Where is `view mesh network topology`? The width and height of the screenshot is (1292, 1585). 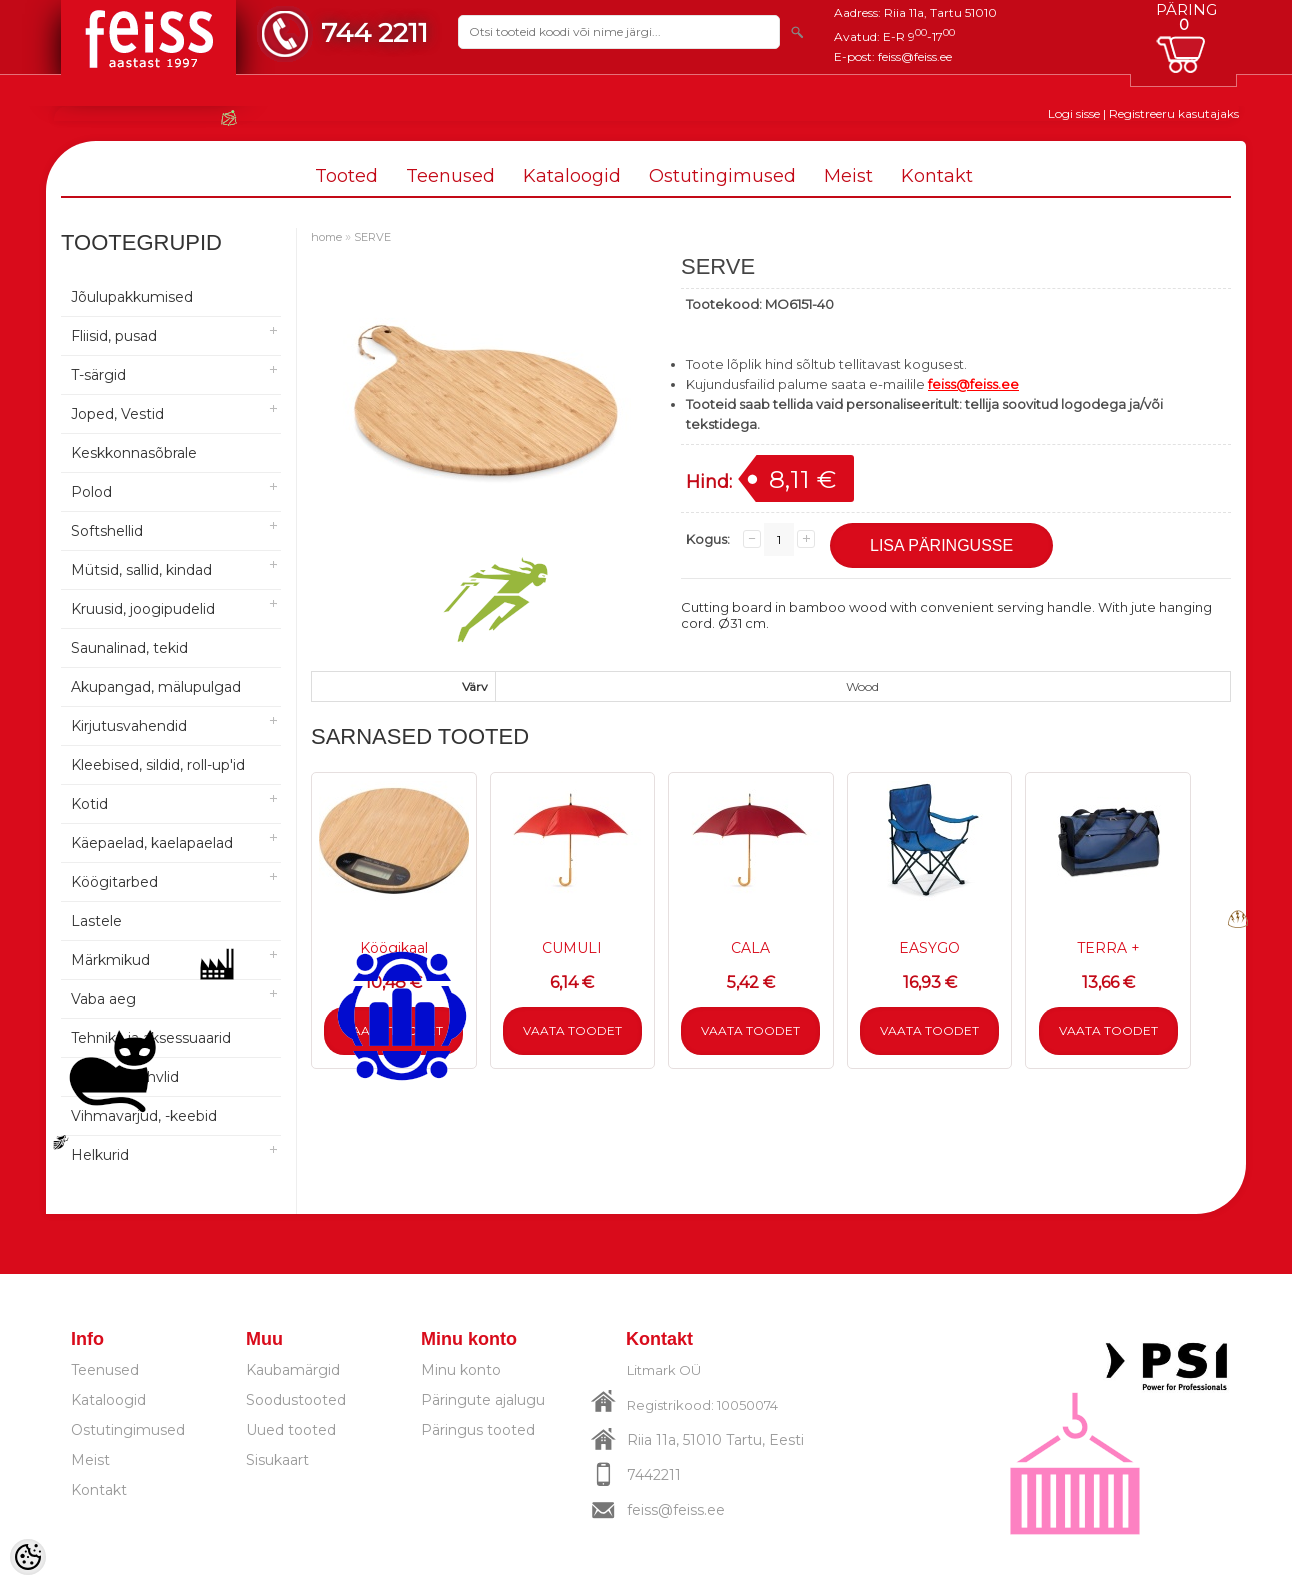 view mesh network topology is located at coordinates (229, 118).